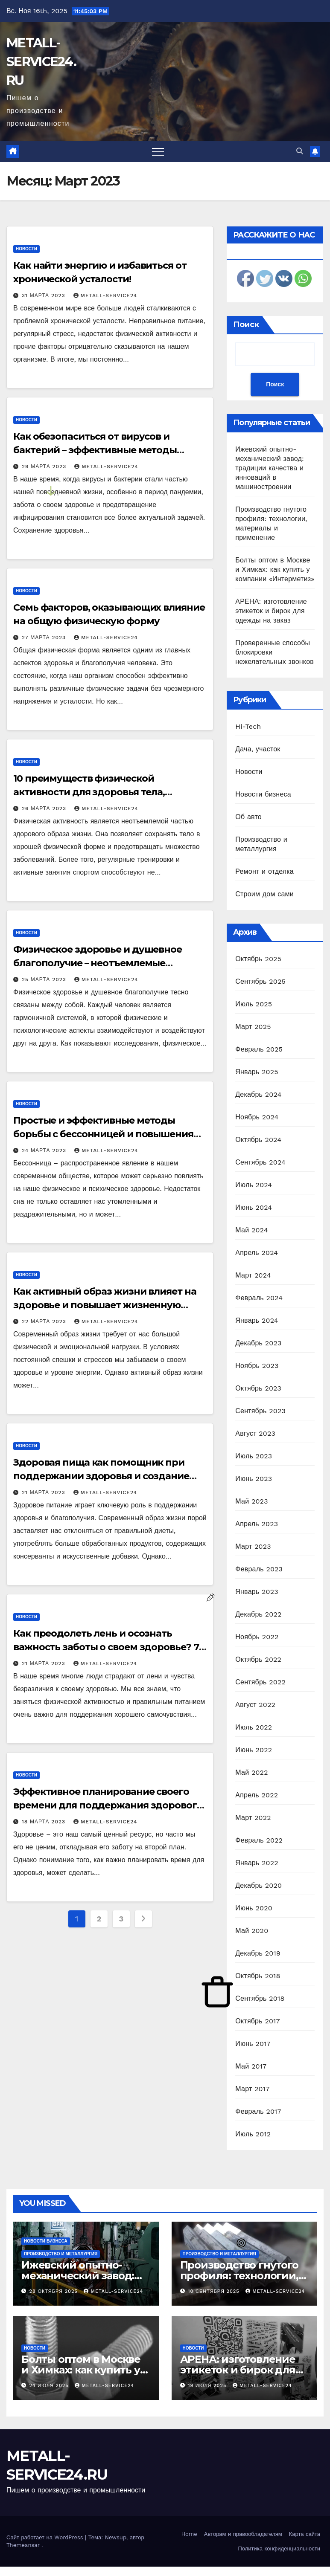 The height and width of the screenshot is (2576, 330). What do you see at coordinates (210, 1597) in the screenshot?
I see `access medical or health information` at bounding box center [210, 1597].